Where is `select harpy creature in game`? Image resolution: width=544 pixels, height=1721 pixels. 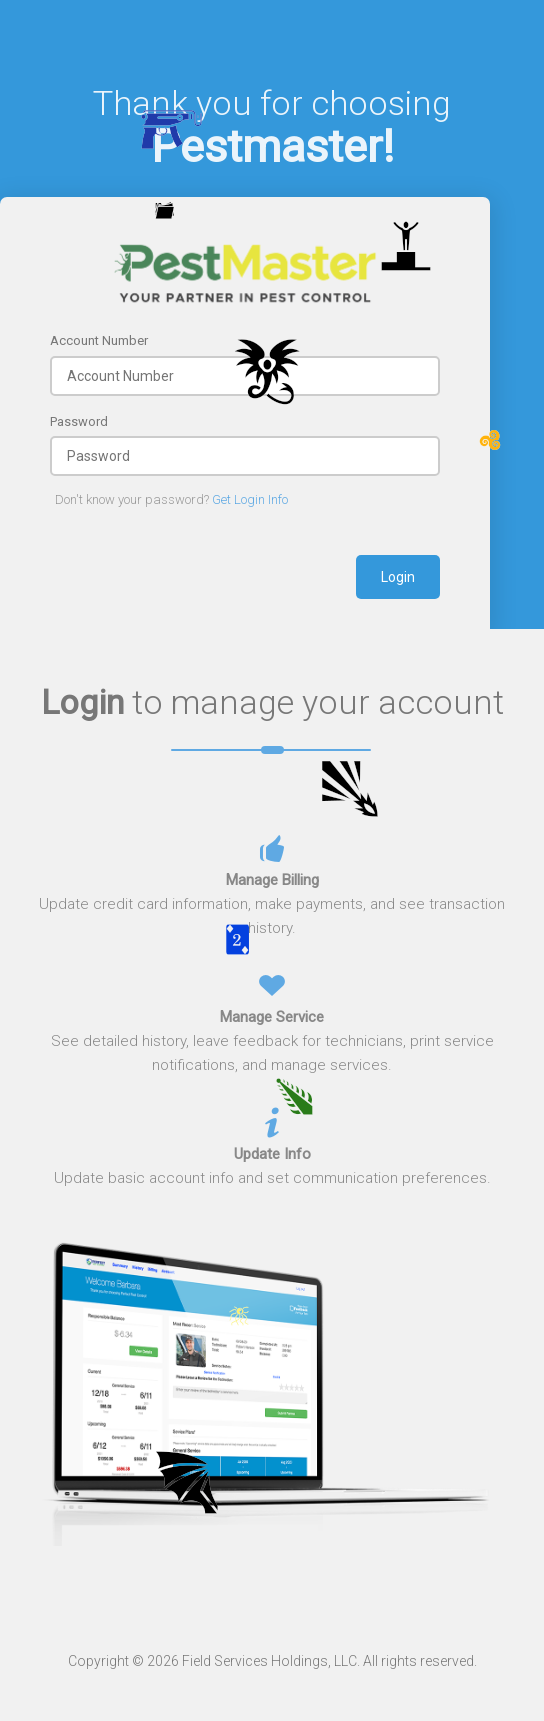 select harpy creature in game is located at coordinates (267, 371).